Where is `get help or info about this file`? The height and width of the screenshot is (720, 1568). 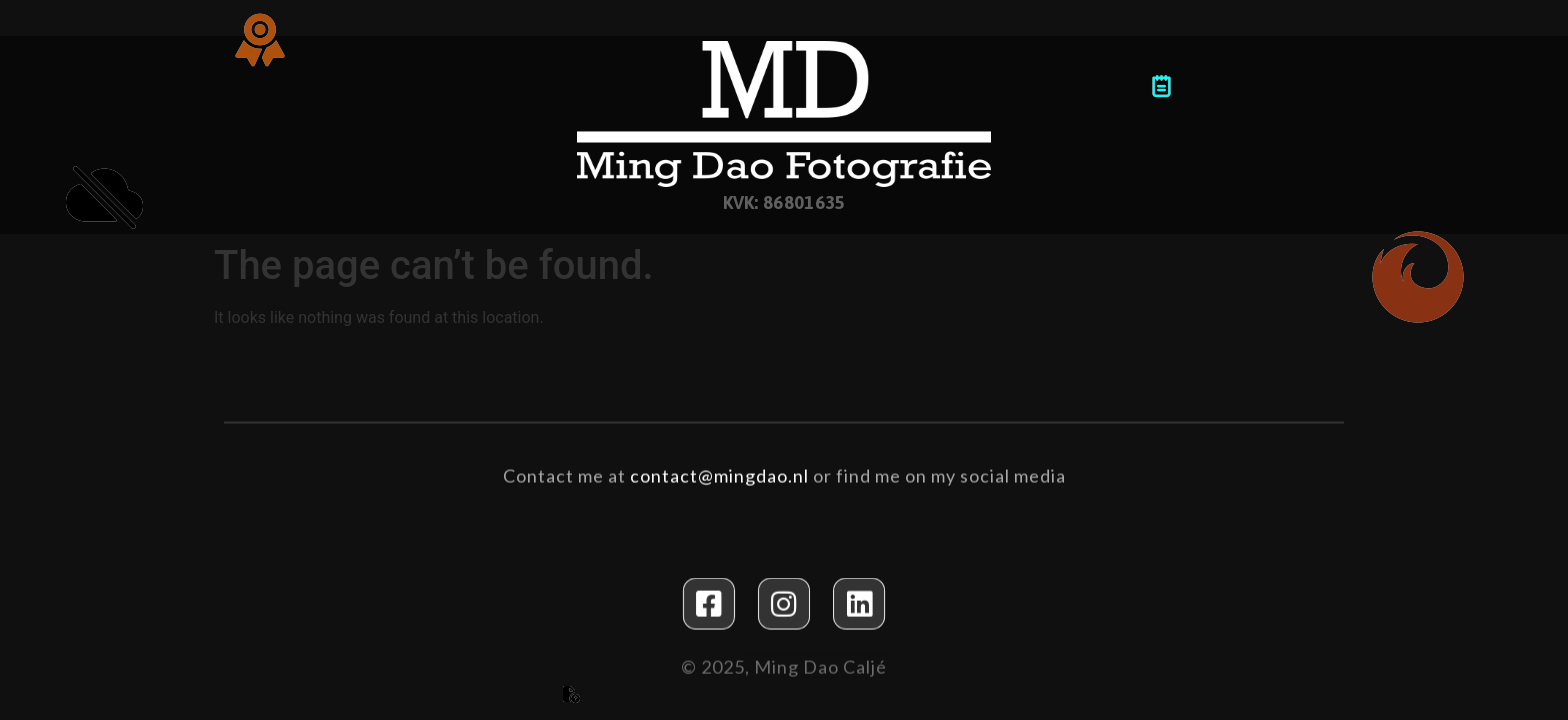 get help or info about this file is located at coordinates (571, 694).